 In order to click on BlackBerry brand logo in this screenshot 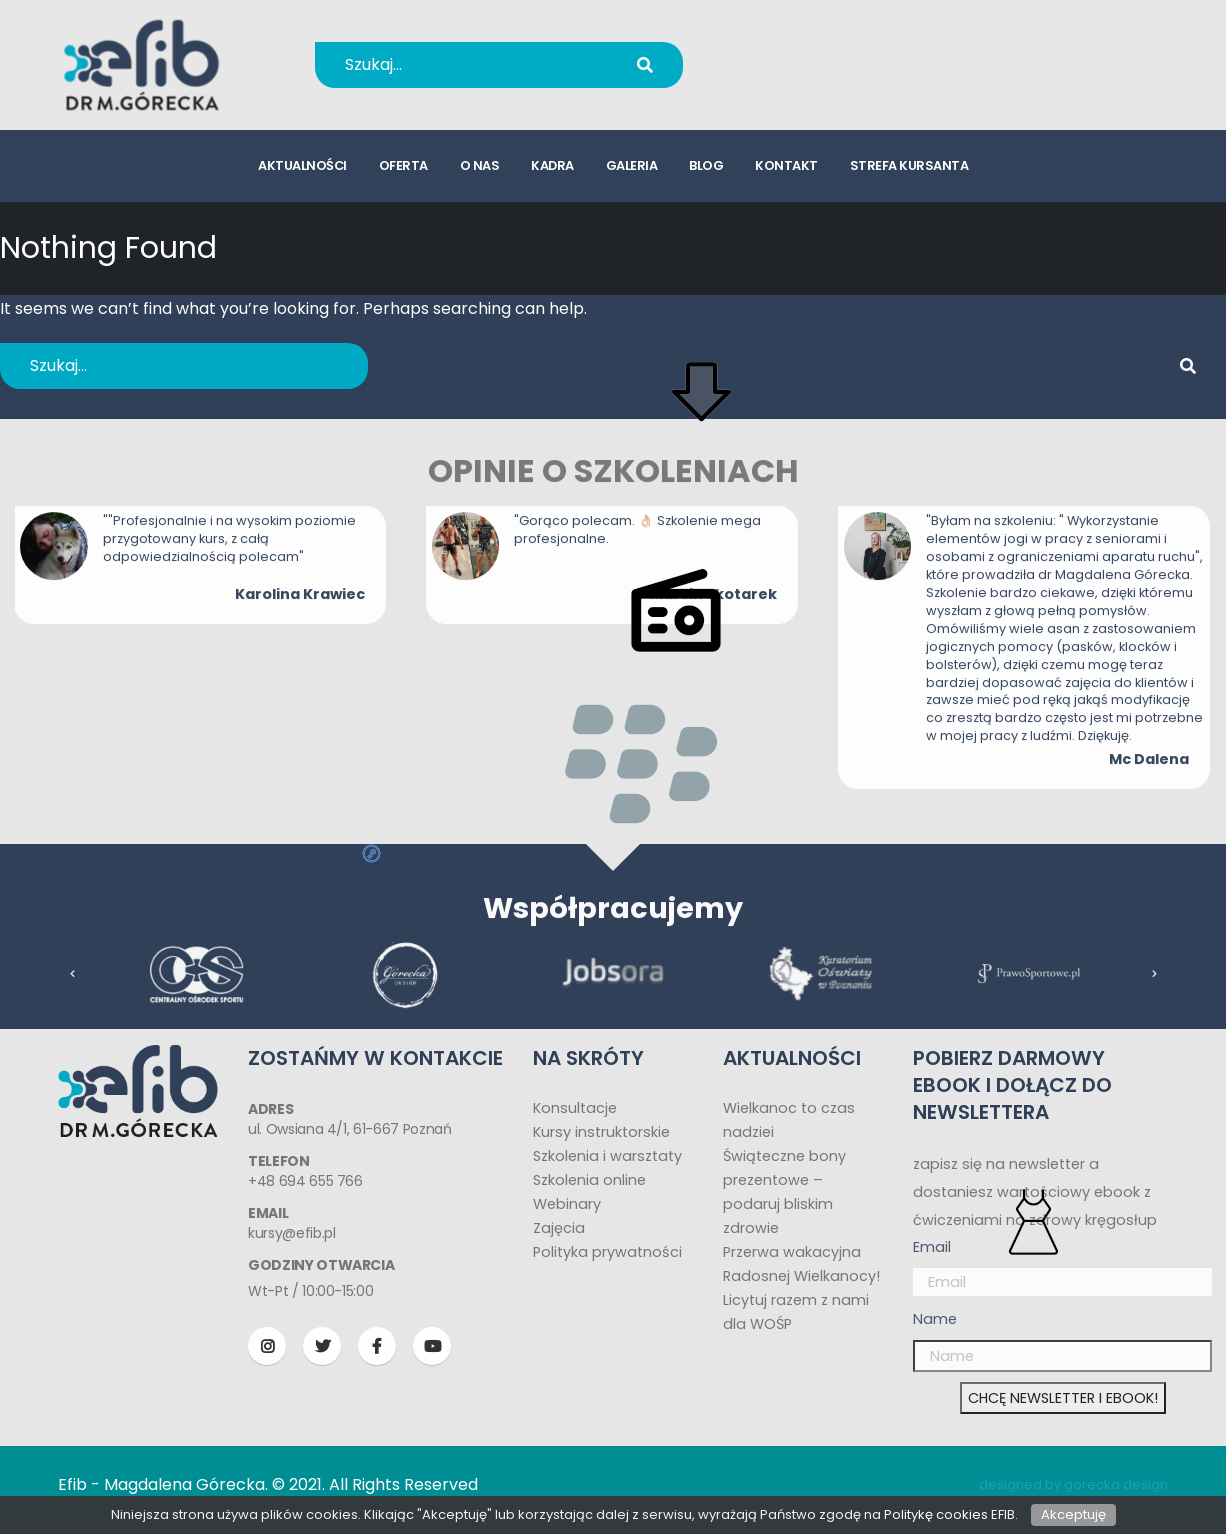, I will do `click(643, 764)`.